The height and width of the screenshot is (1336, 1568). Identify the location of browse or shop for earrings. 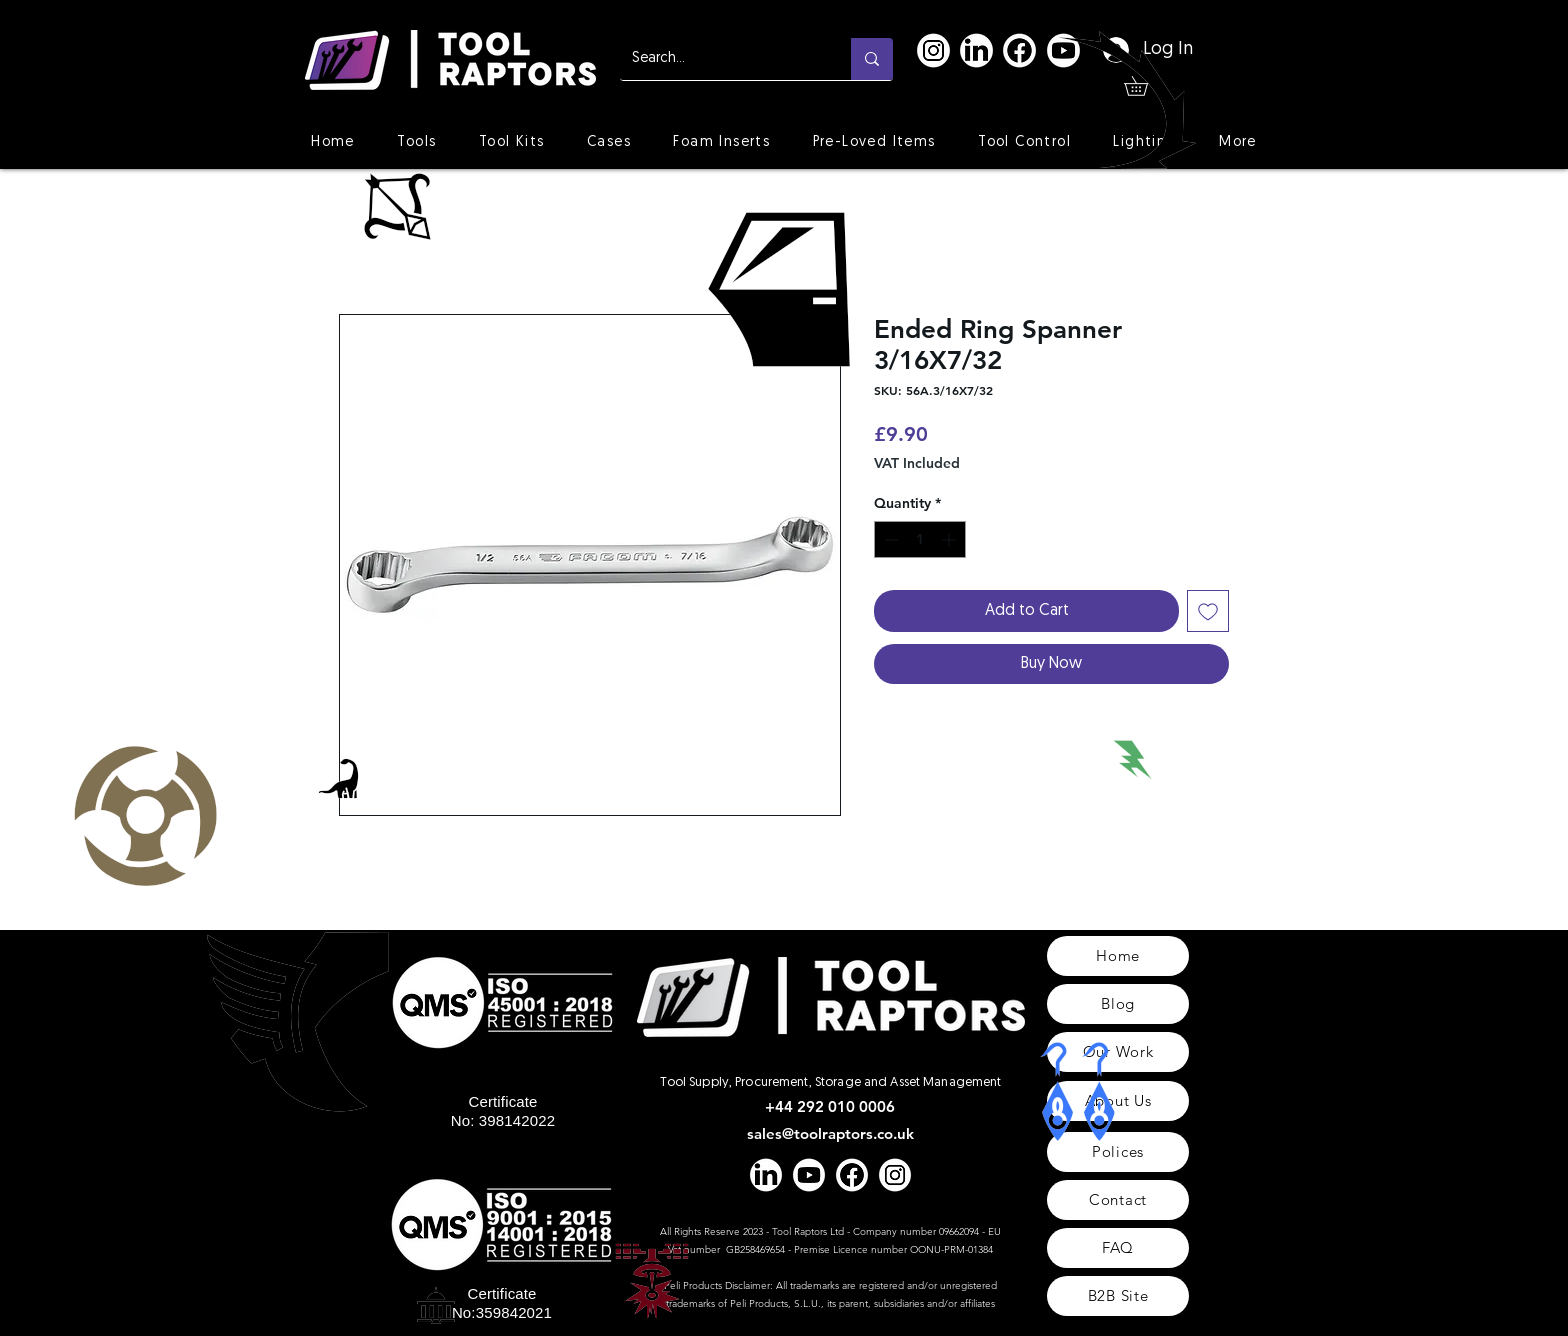
(1077, 1089).